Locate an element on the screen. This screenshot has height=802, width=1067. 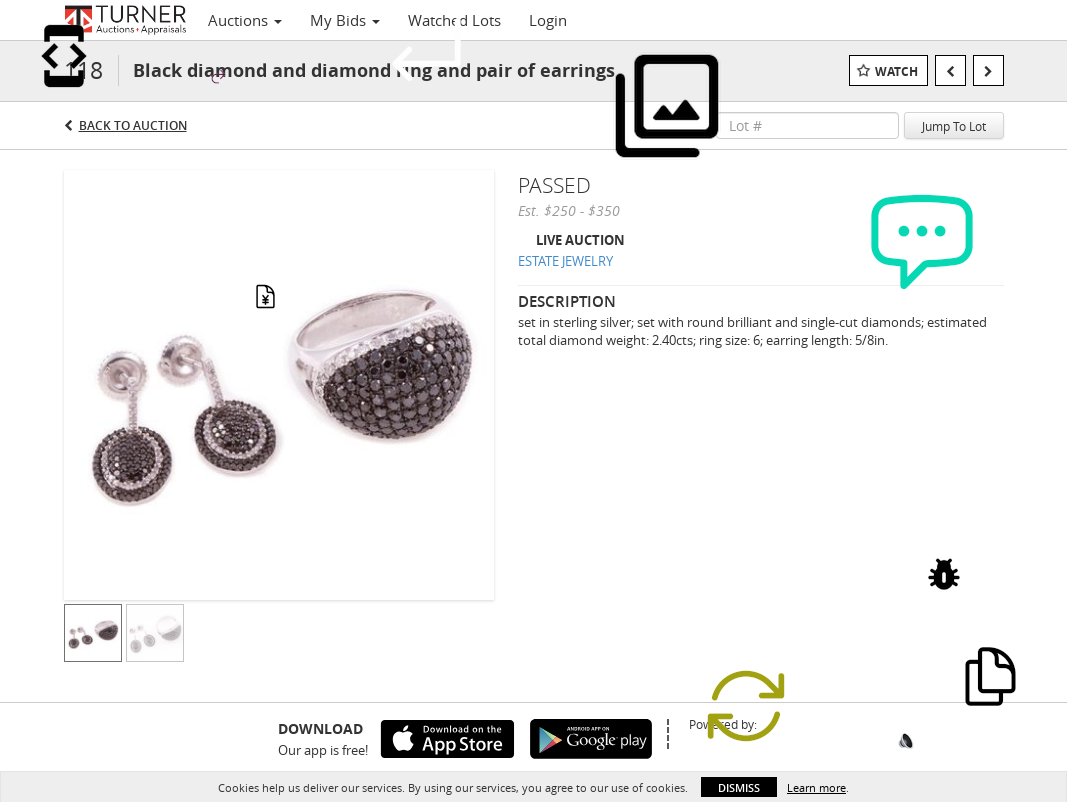
filter or sort images in a gallery is located at coordinates (667, 106).